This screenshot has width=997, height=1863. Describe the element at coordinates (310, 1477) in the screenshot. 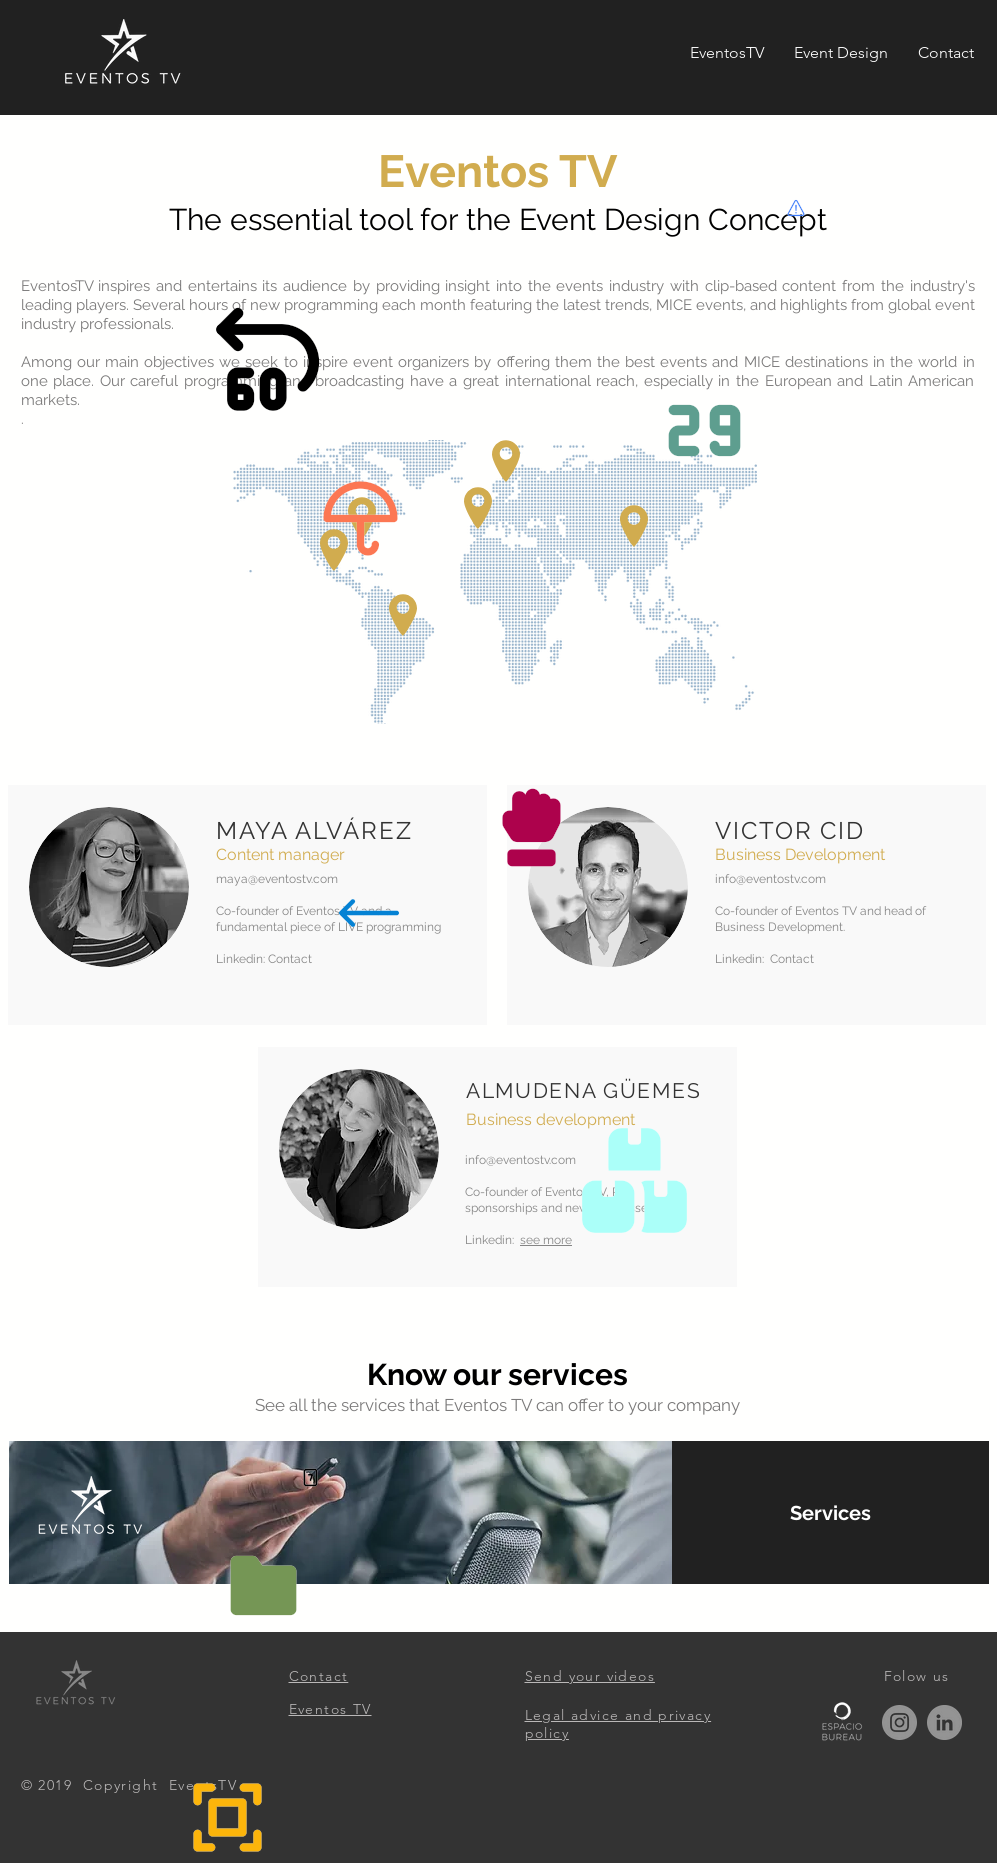

I see `play a 7 card in a card game` at that location.